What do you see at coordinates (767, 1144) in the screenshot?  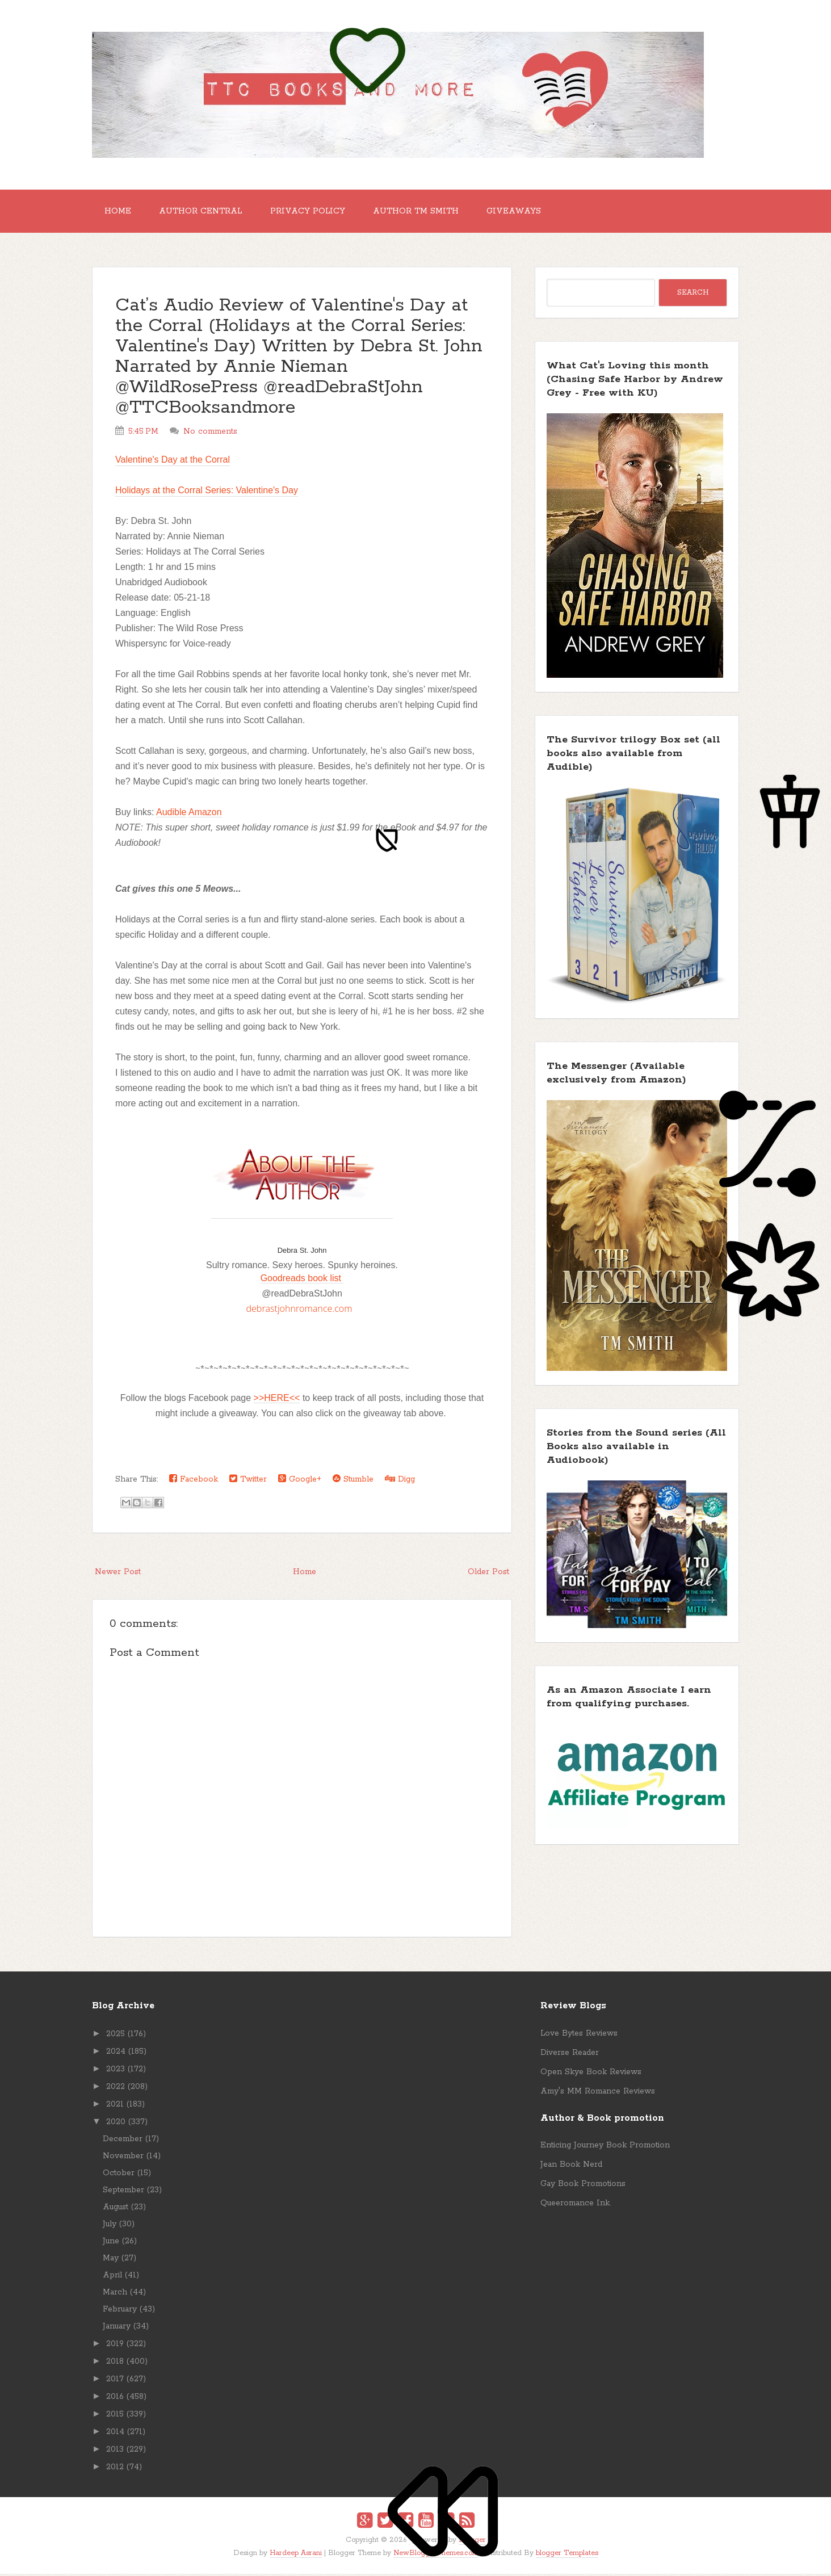 I see `adjust animation easing curve control points` at bounding box center [767, 1144].